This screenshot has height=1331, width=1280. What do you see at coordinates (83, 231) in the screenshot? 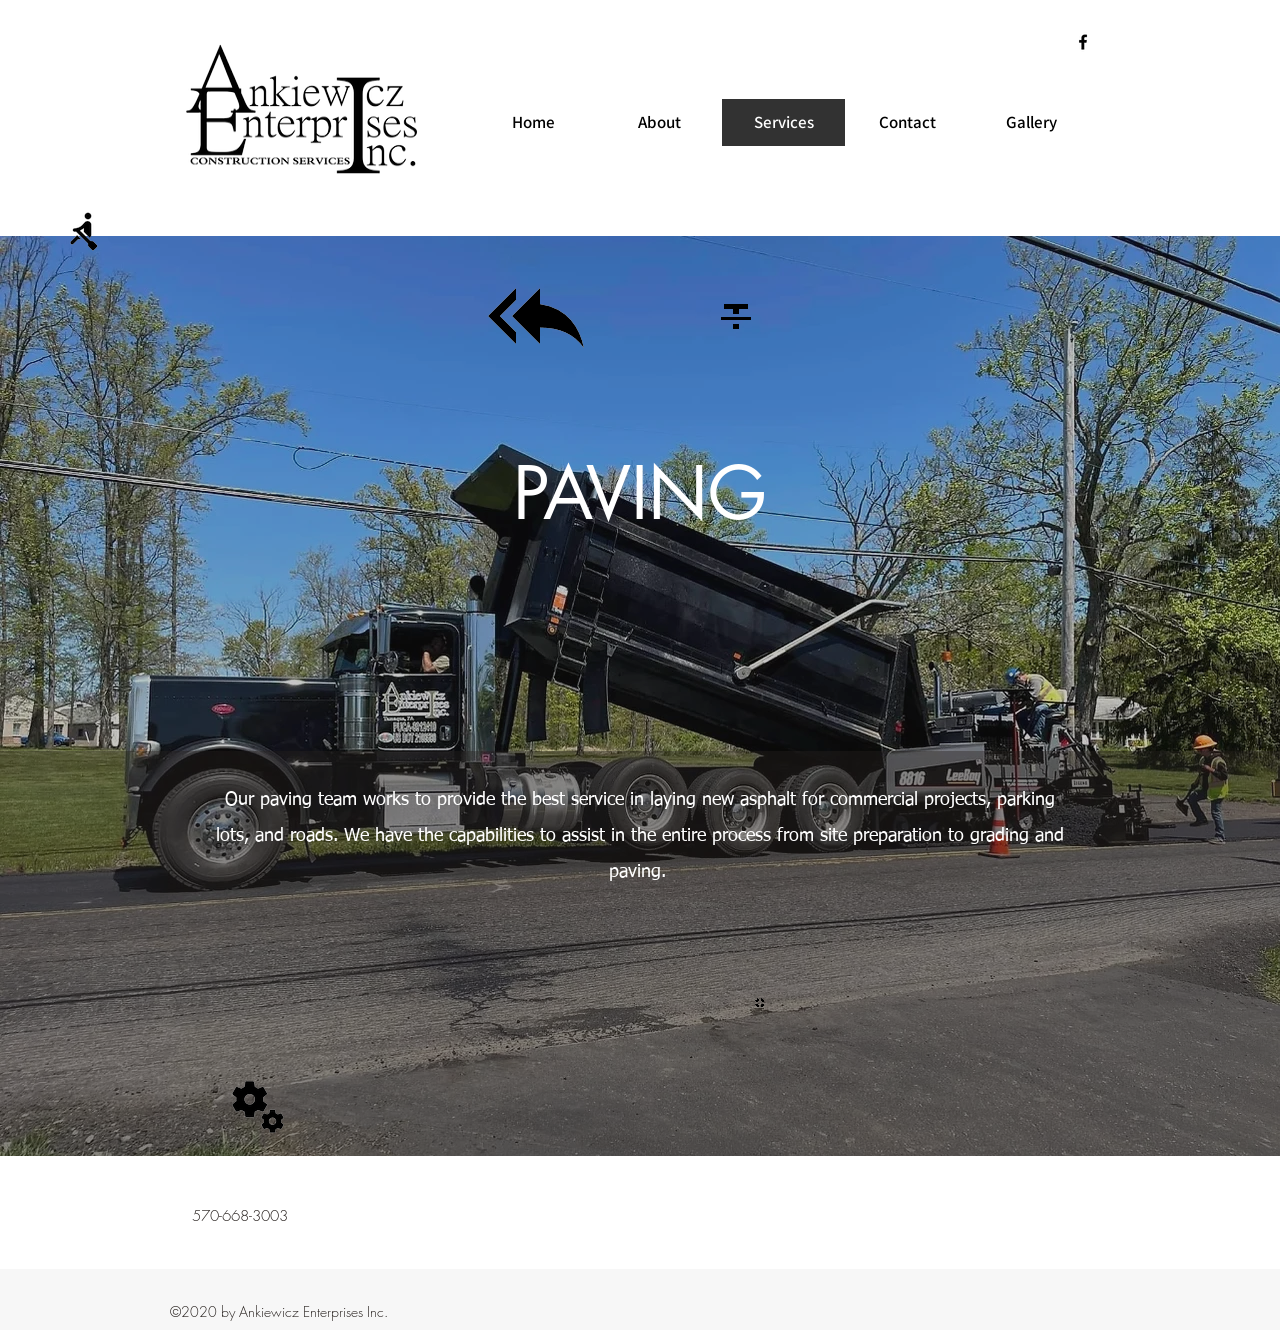
I see `access rowing or kayaking activities` at bounding box center [83, 231].